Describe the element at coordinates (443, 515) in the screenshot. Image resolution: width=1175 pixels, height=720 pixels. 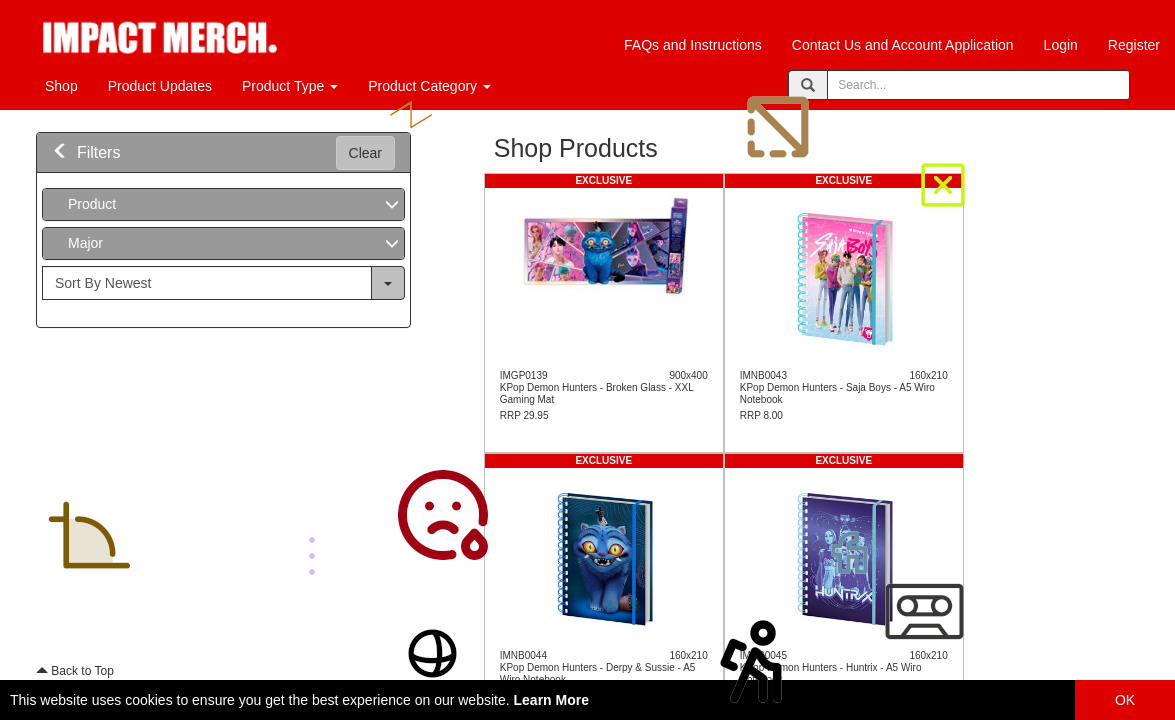
I see `indicate sadness or disappointment` at that location.